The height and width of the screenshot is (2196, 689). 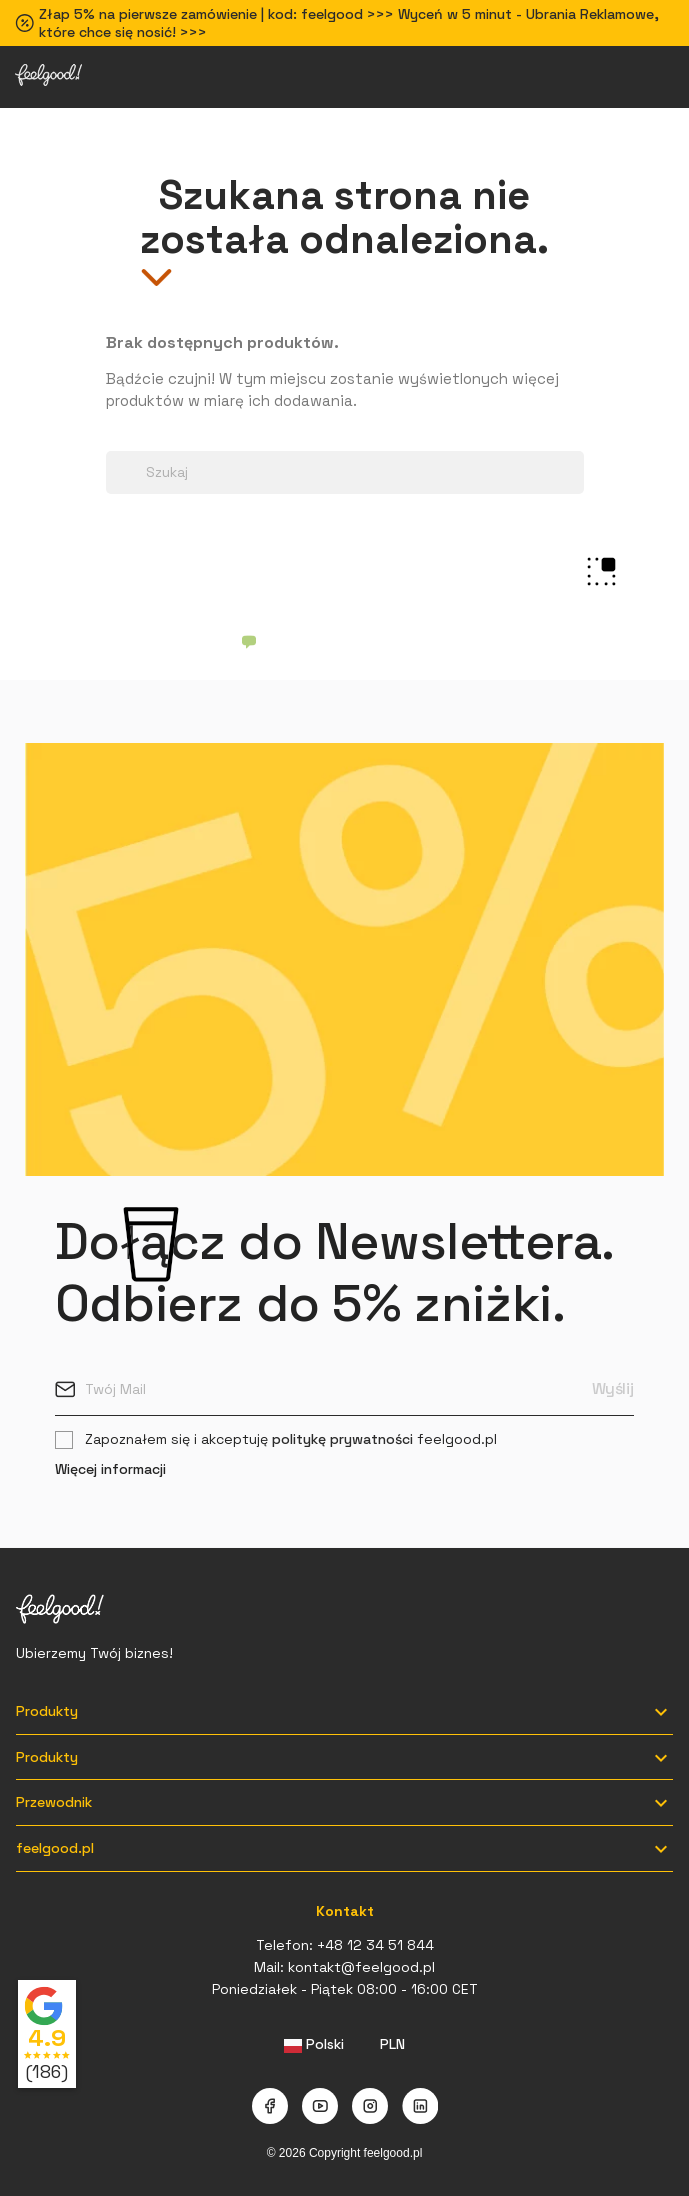 I want to click on expand a dropdown menu or section, so click(x=156, y=277).